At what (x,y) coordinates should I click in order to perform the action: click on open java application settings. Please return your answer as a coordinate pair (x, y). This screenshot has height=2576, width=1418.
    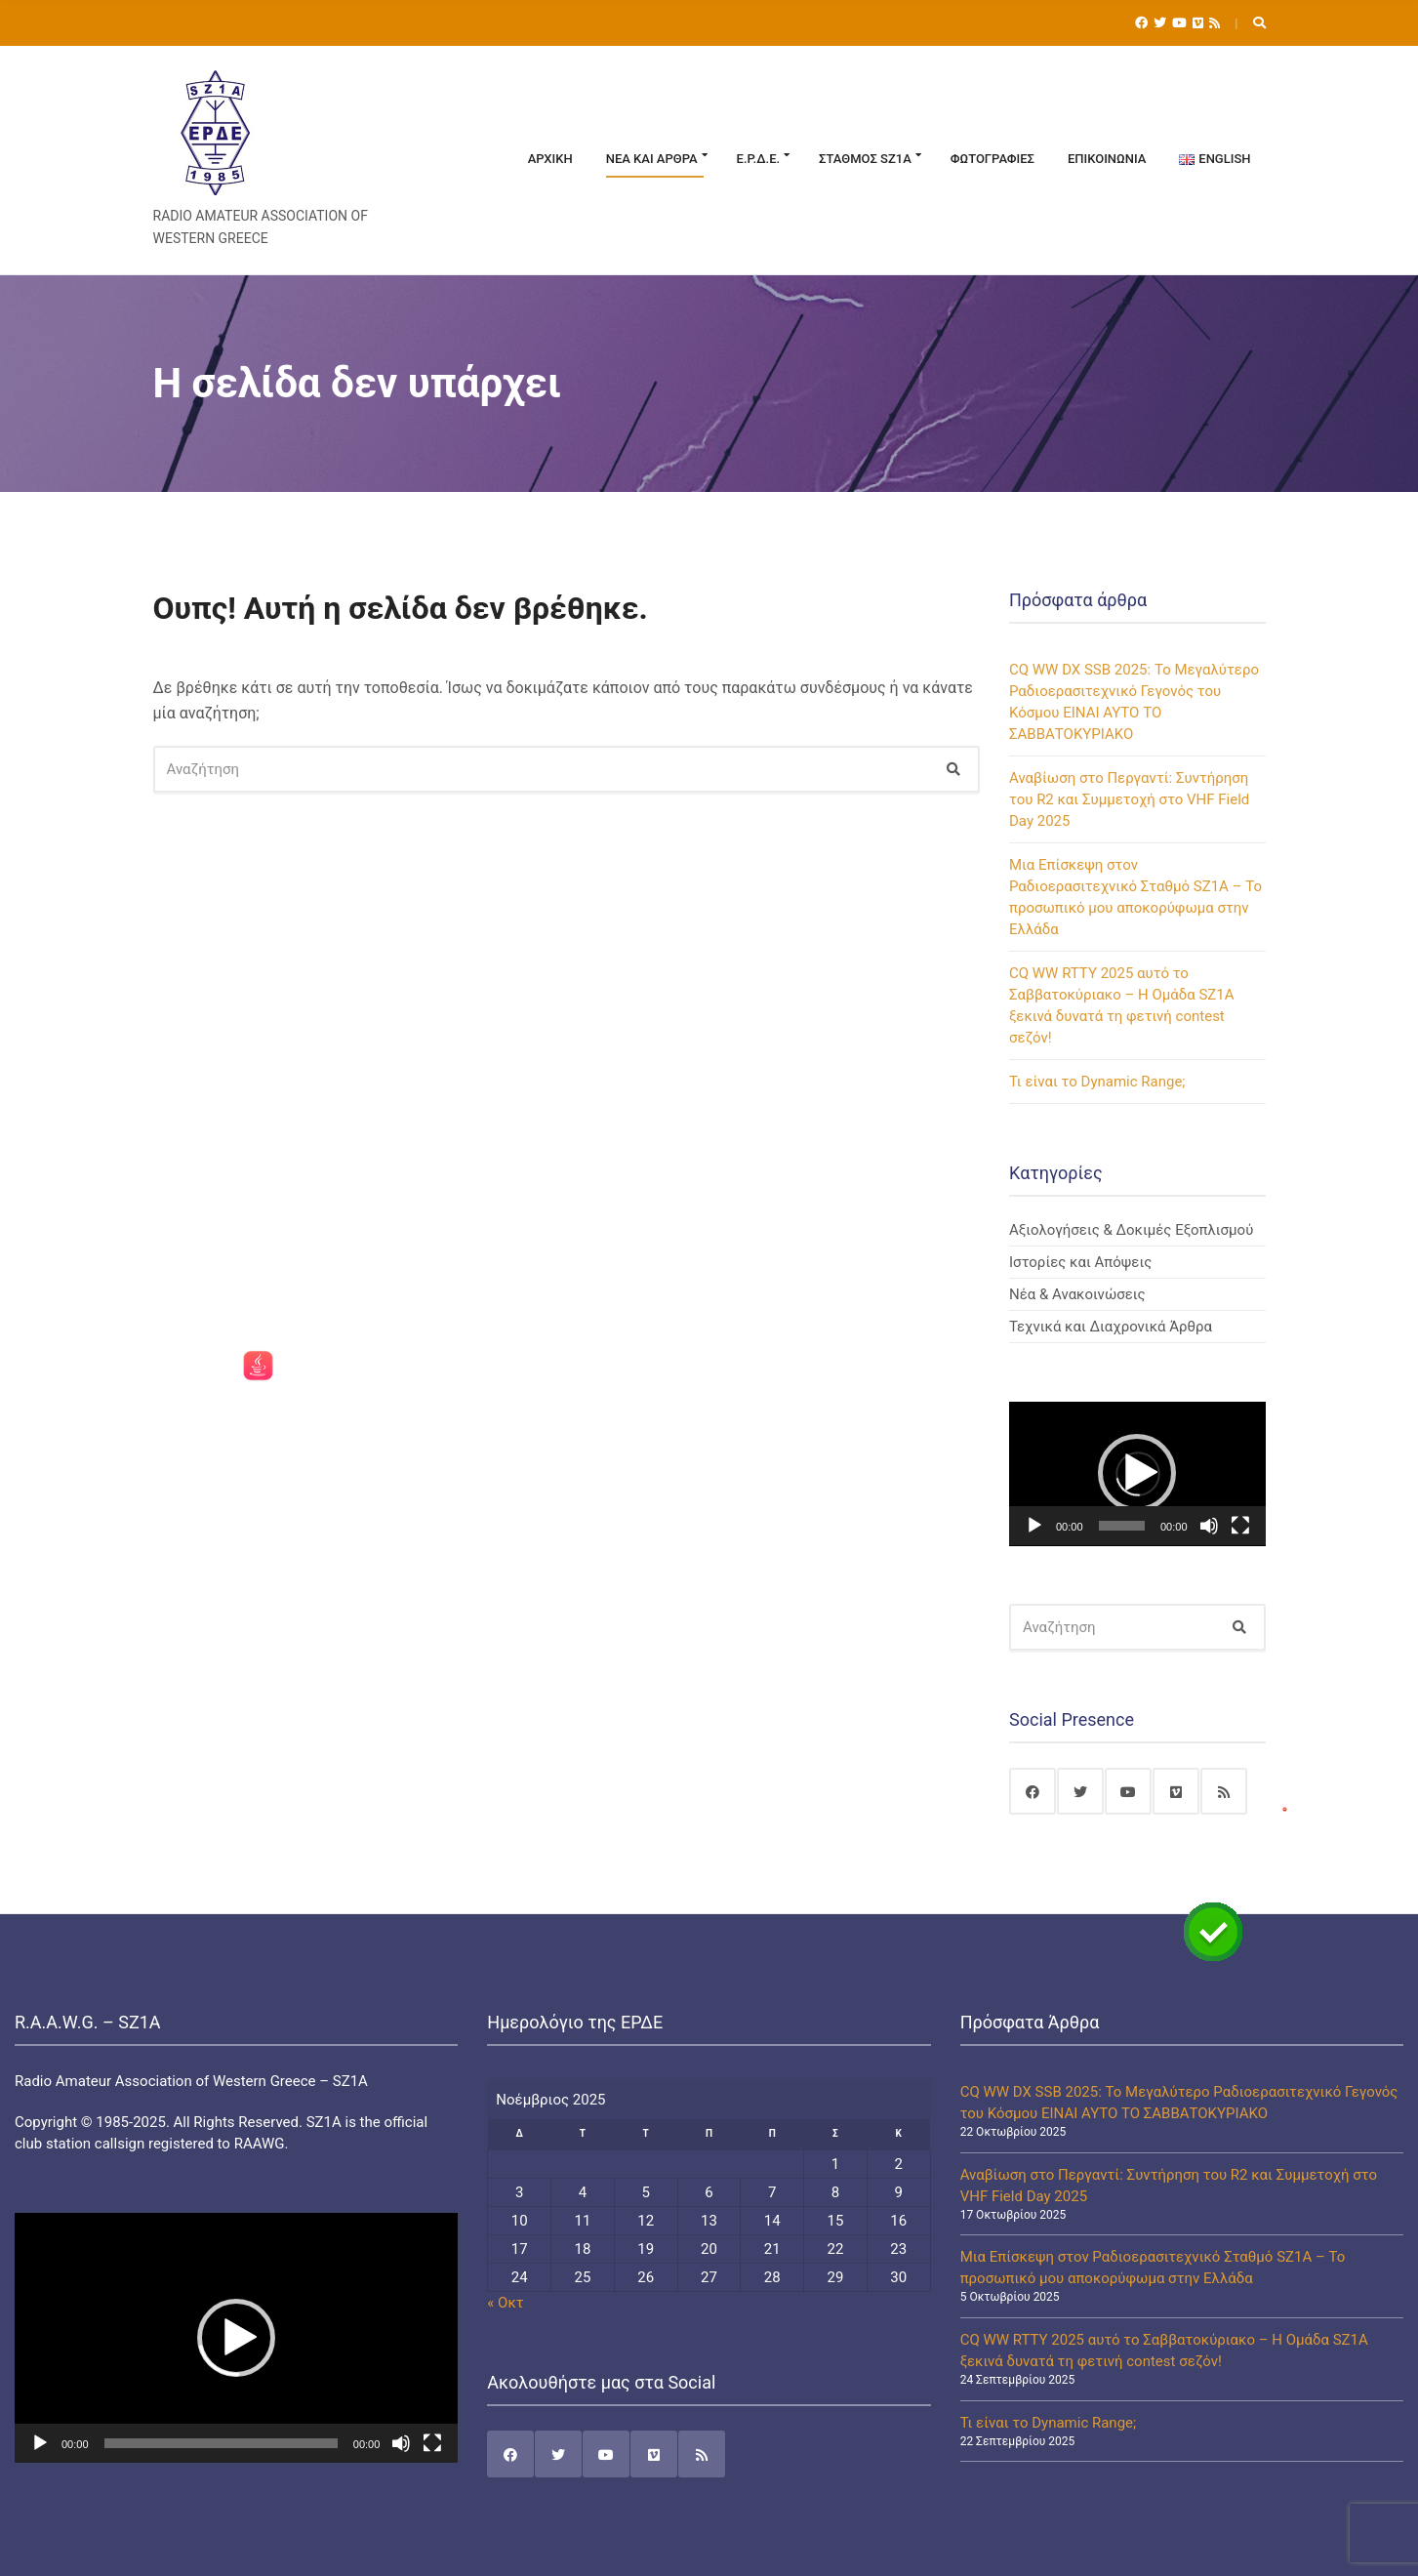
    Looking at the image, I should click on (258, 1366).